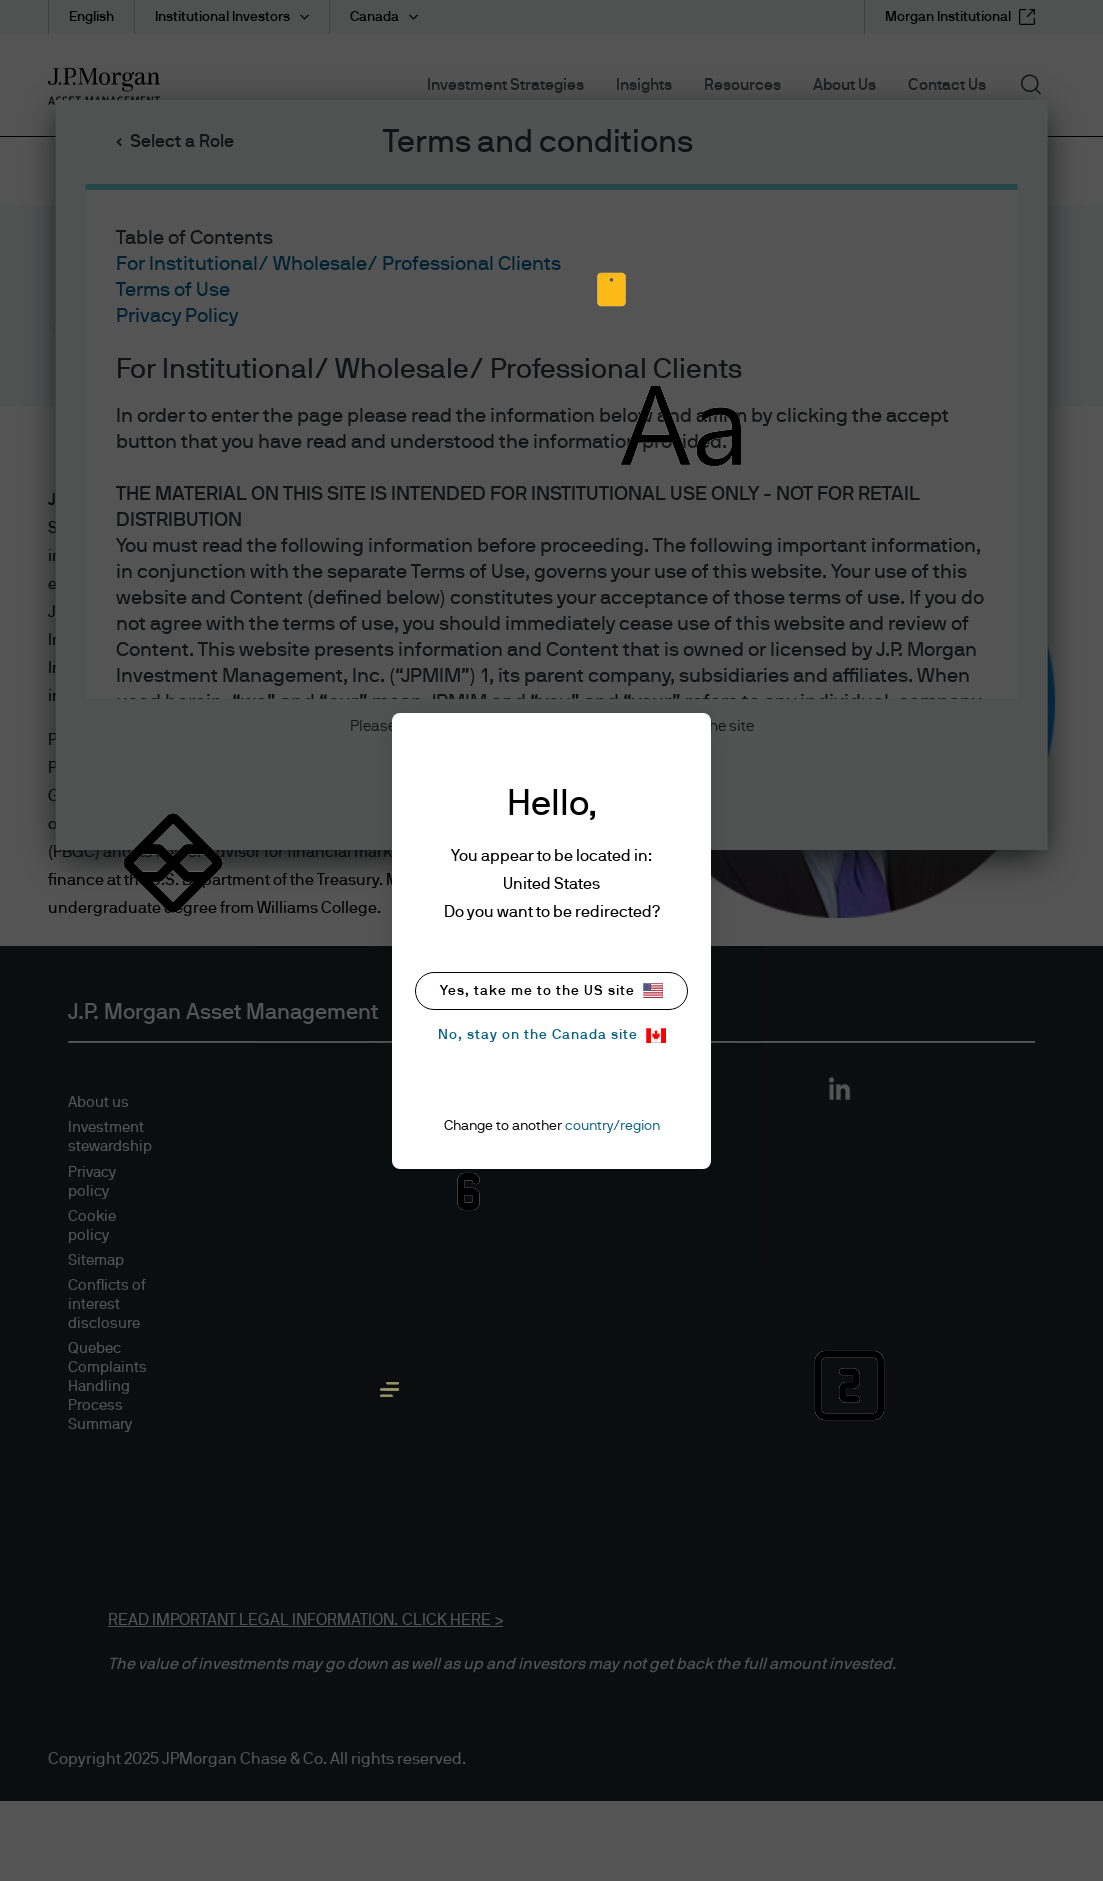 The width and height of the screenshot is (1103, 1881). Describe the element at coordinates (849, 1385) in the screenshot. I see `indicates step 2 in a multi-step process` at that location.